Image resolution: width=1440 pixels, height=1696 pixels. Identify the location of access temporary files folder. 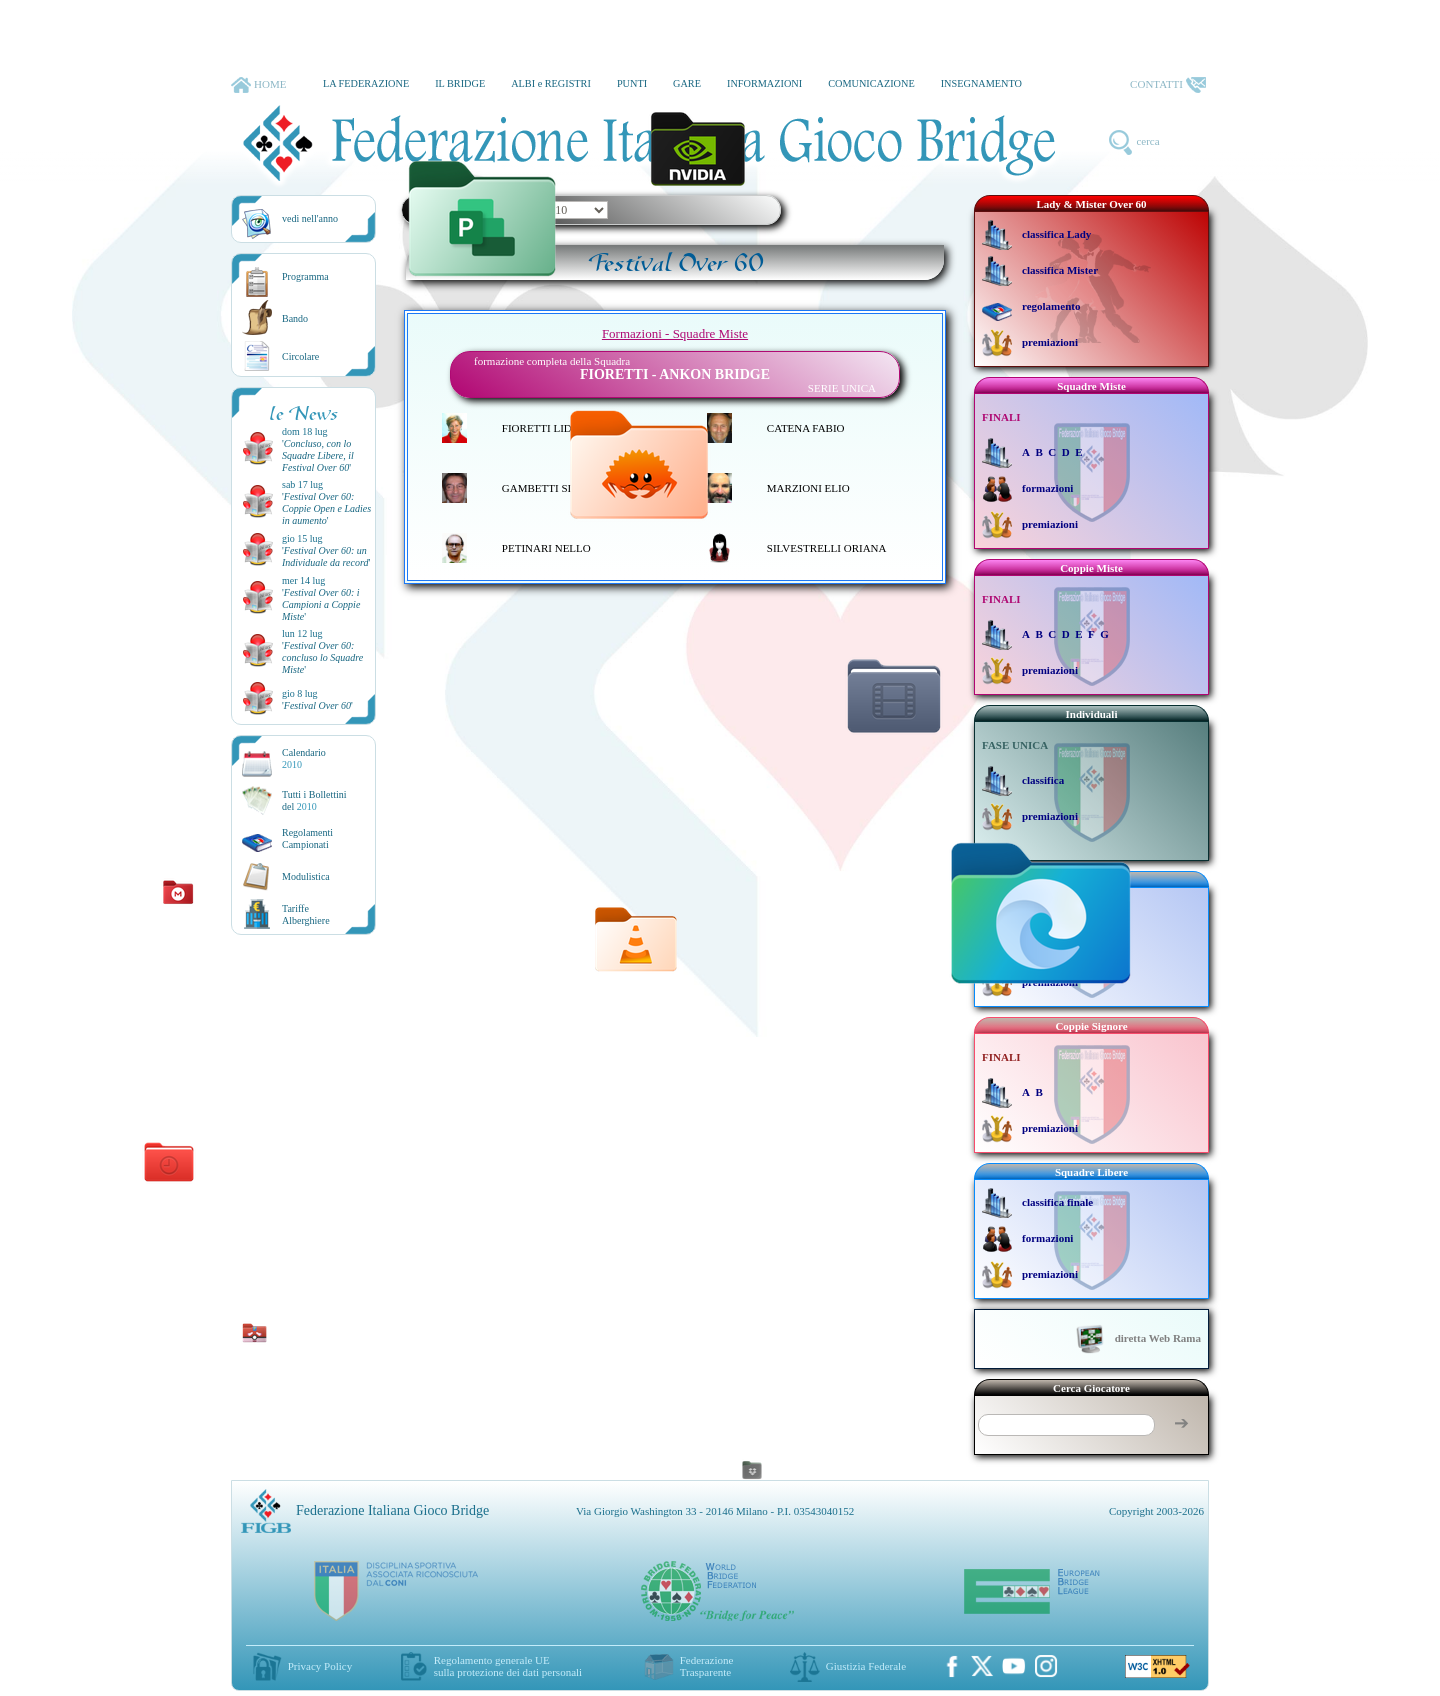
(169, 1162).